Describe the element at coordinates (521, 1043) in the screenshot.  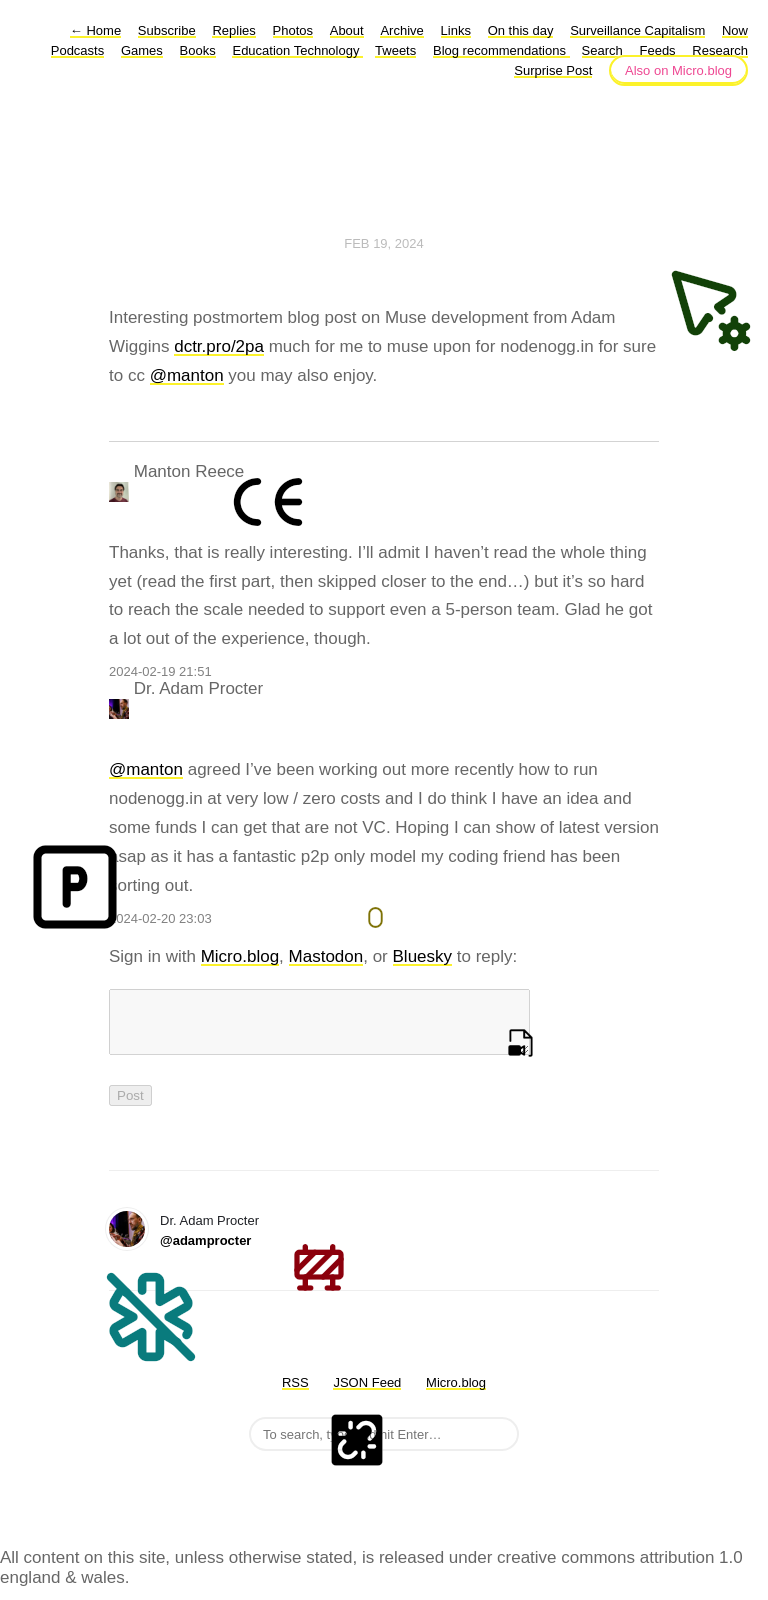
I see `open a video file` at that location.